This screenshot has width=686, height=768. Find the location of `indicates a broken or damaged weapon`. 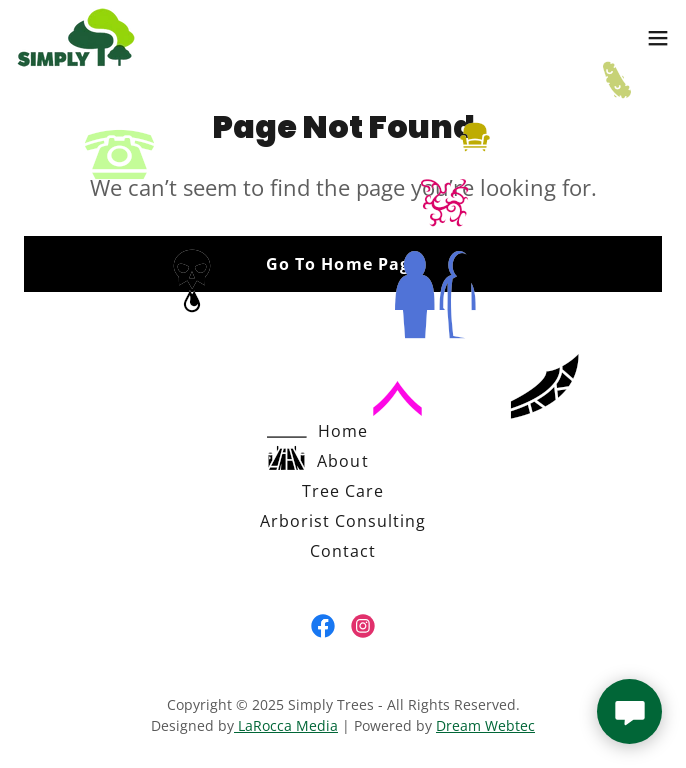

indicates a broken or damaged weapon is located at coordinates (545, 388).